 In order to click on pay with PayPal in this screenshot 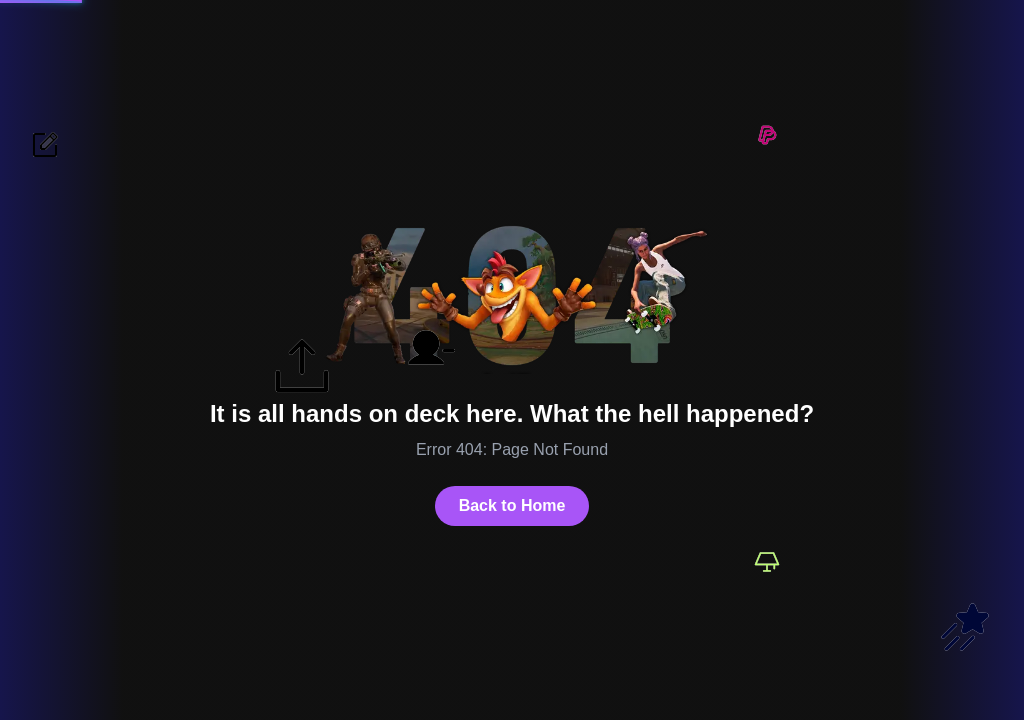, I will do `click(767, 135)`.